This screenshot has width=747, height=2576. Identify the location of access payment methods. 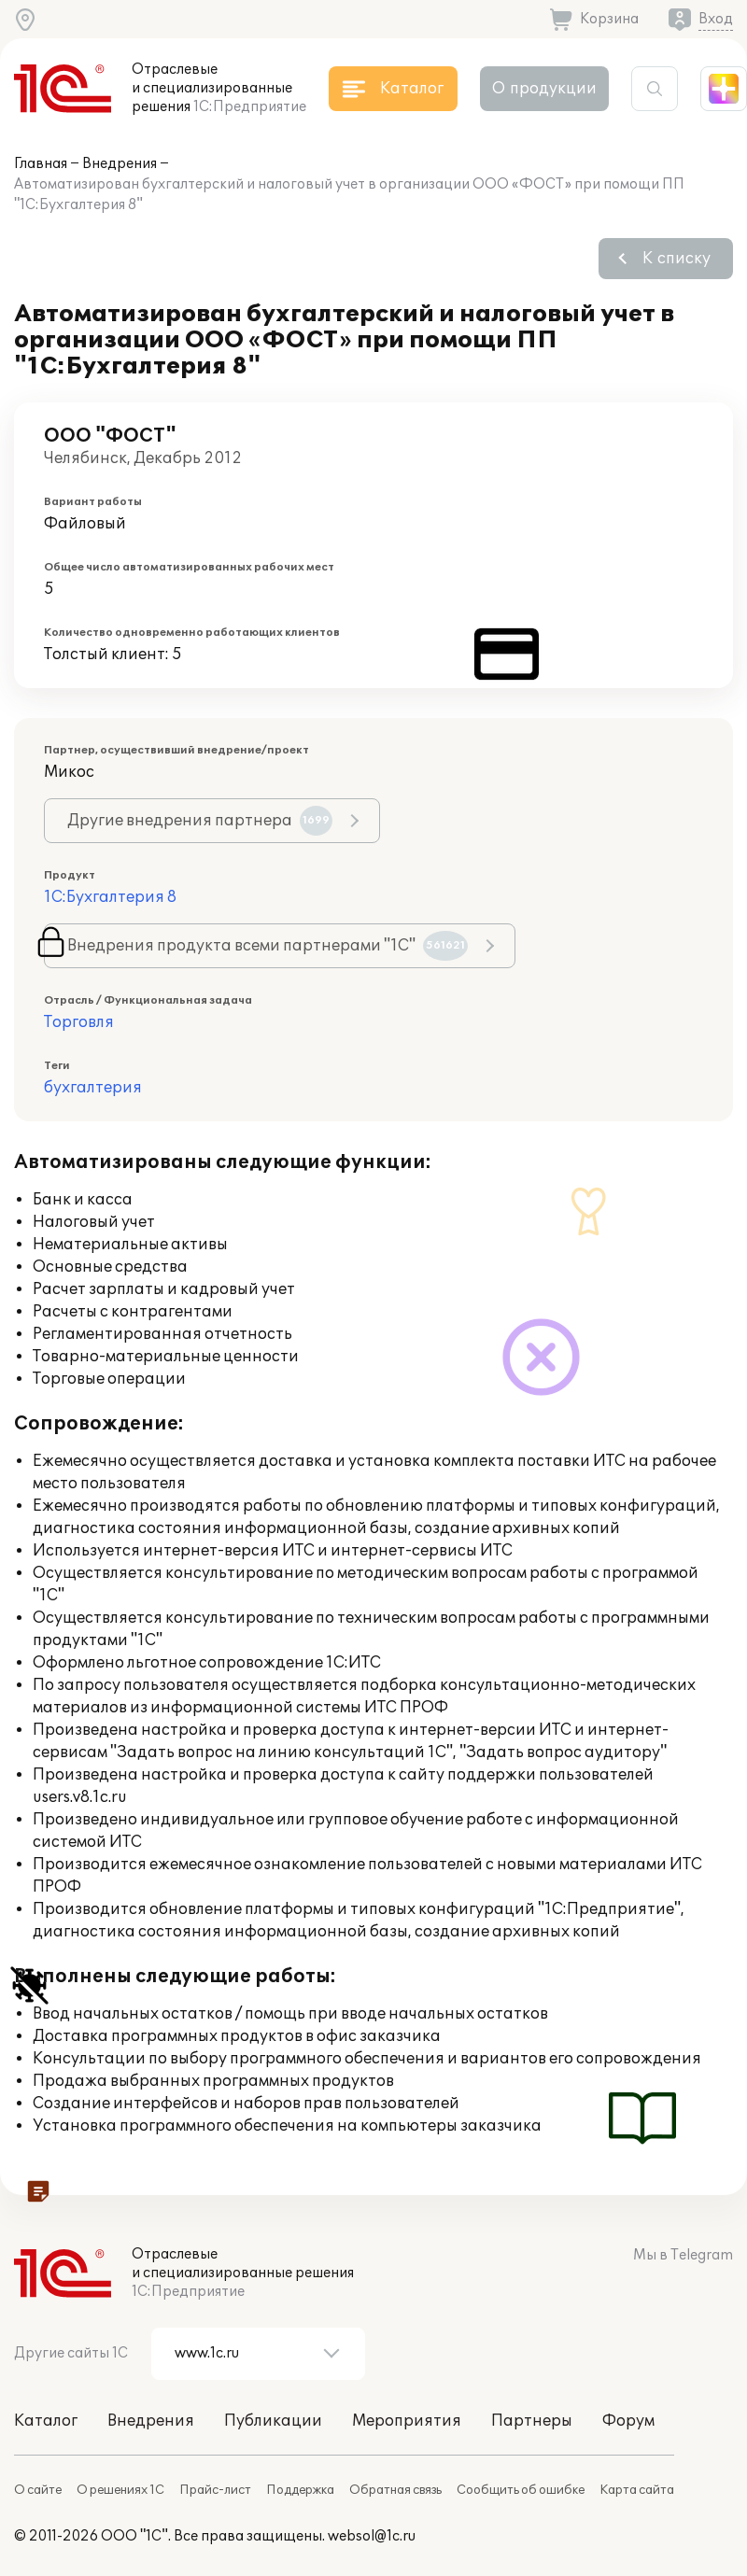
(506, 654).